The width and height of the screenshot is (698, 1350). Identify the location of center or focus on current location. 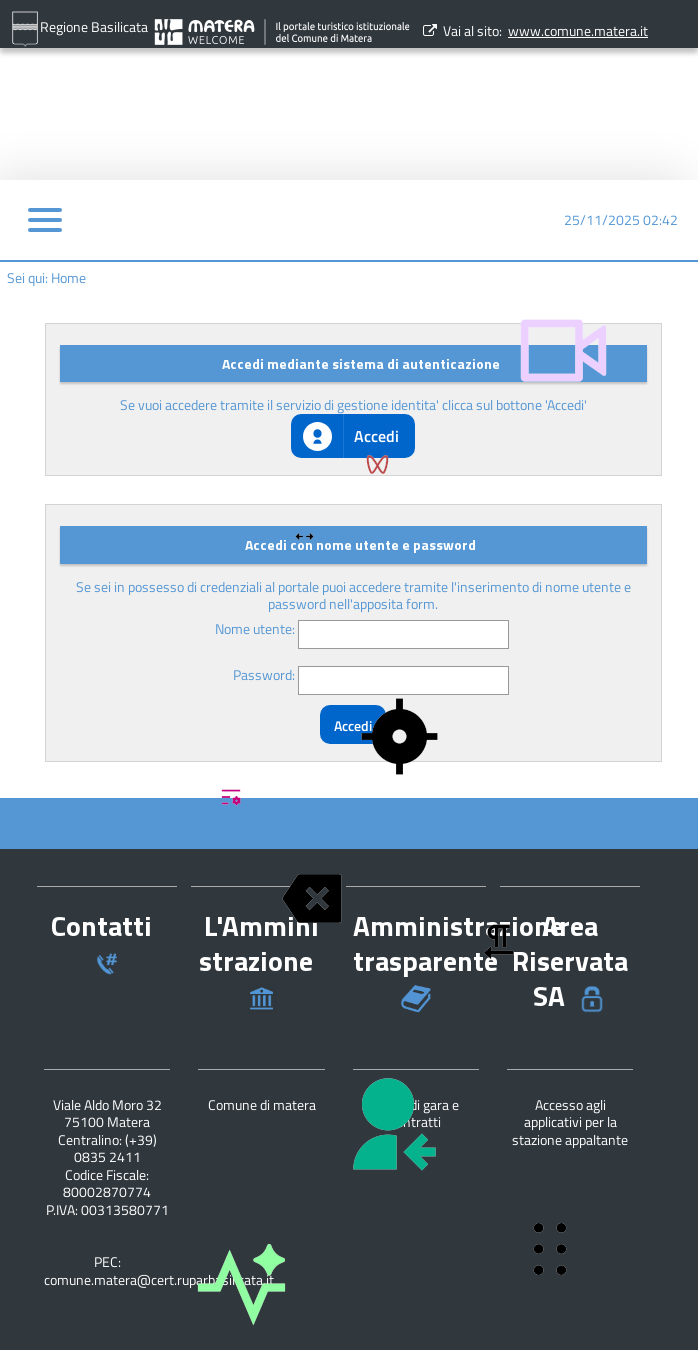
(399, 736).